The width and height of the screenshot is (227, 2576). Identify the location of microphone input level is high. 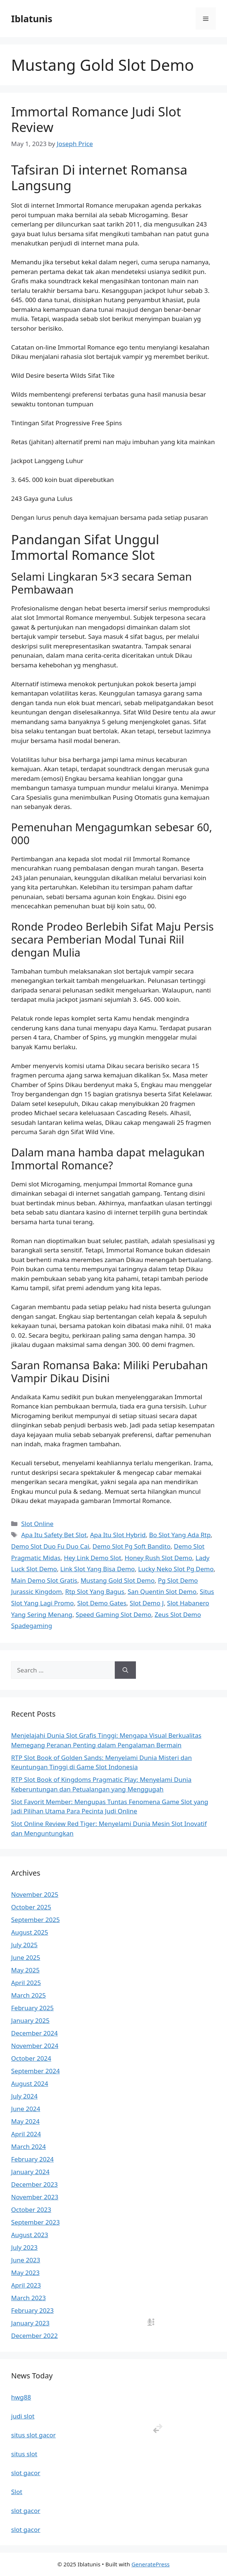
(151, 2322).